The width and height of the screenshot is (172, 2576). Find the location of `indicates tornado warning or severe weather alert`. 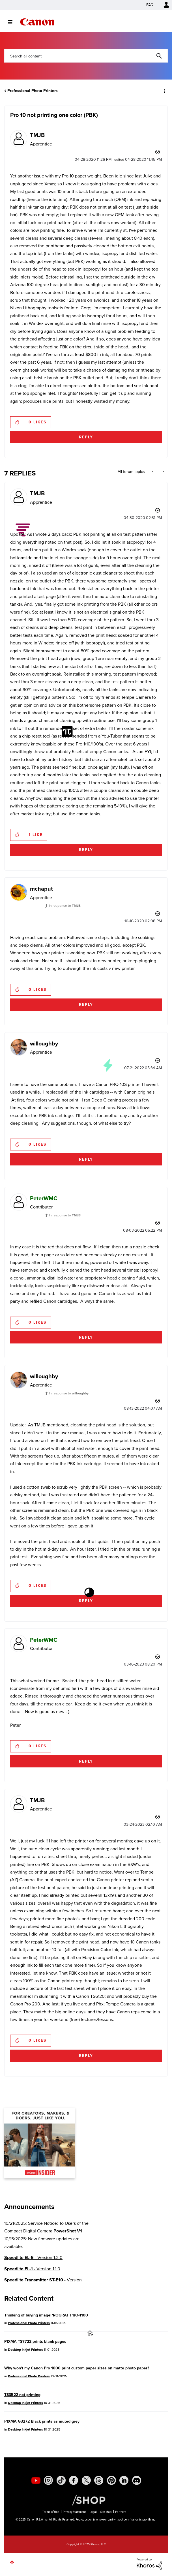

indicates tornado warning or severe weather alert is located at coordinates (23, 530).